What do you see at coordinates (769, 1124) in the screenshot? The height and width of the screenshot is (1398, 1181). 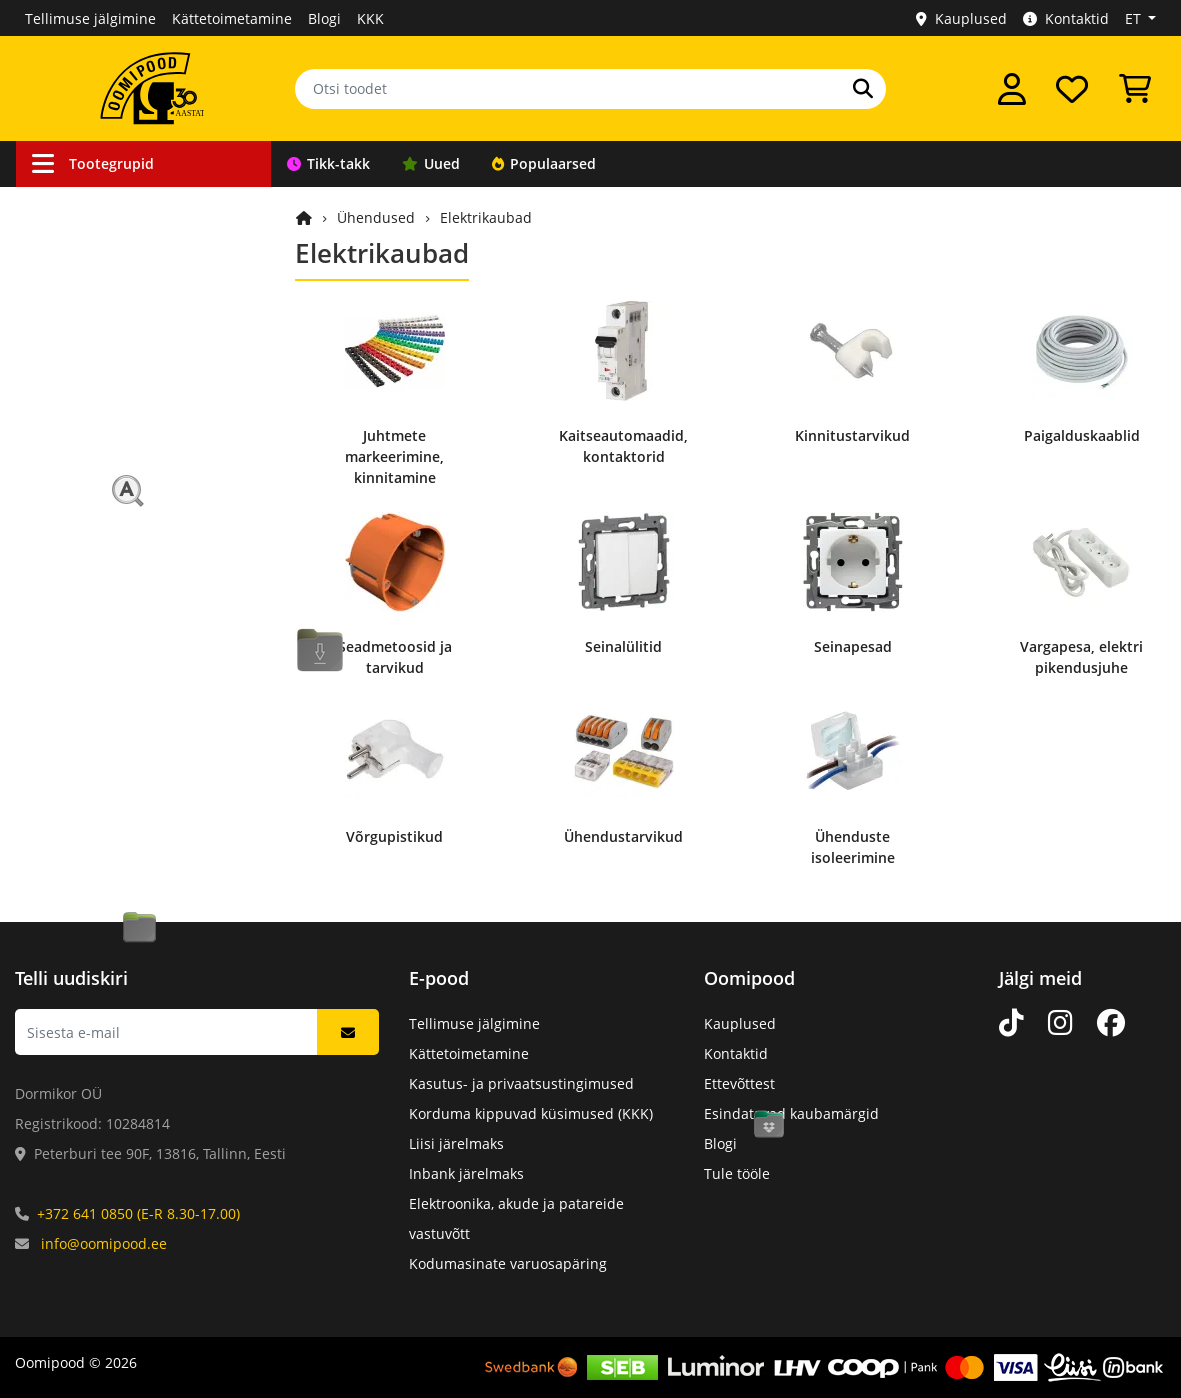 I see `open dropbox synced folder` at bounding box center [769, 1124].